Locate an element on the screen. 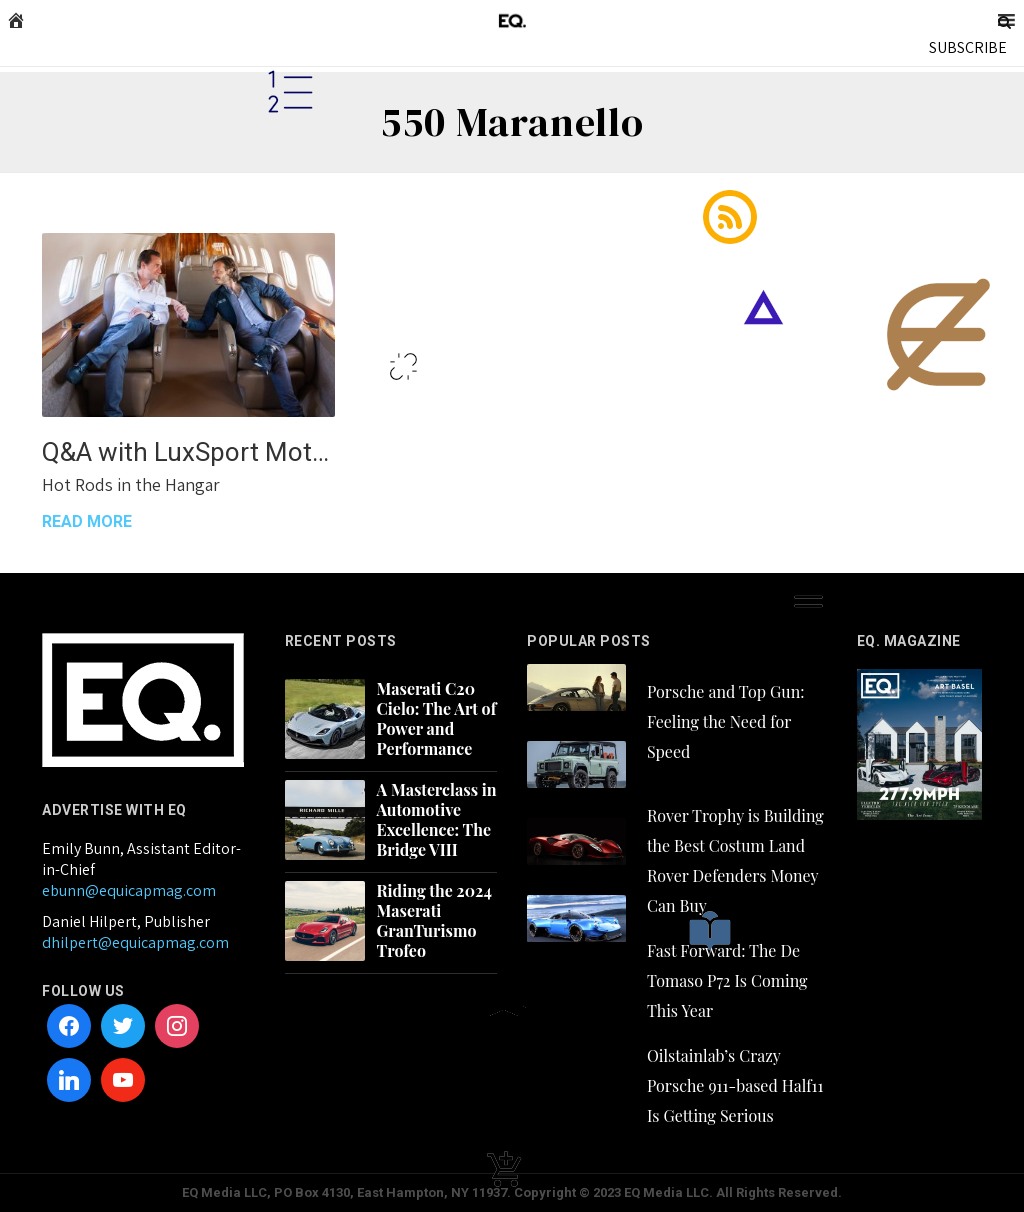 The width and height of the screenshot is (1024, 1212). reorder or rearrange items in a list is located at coordinates (808, 601).